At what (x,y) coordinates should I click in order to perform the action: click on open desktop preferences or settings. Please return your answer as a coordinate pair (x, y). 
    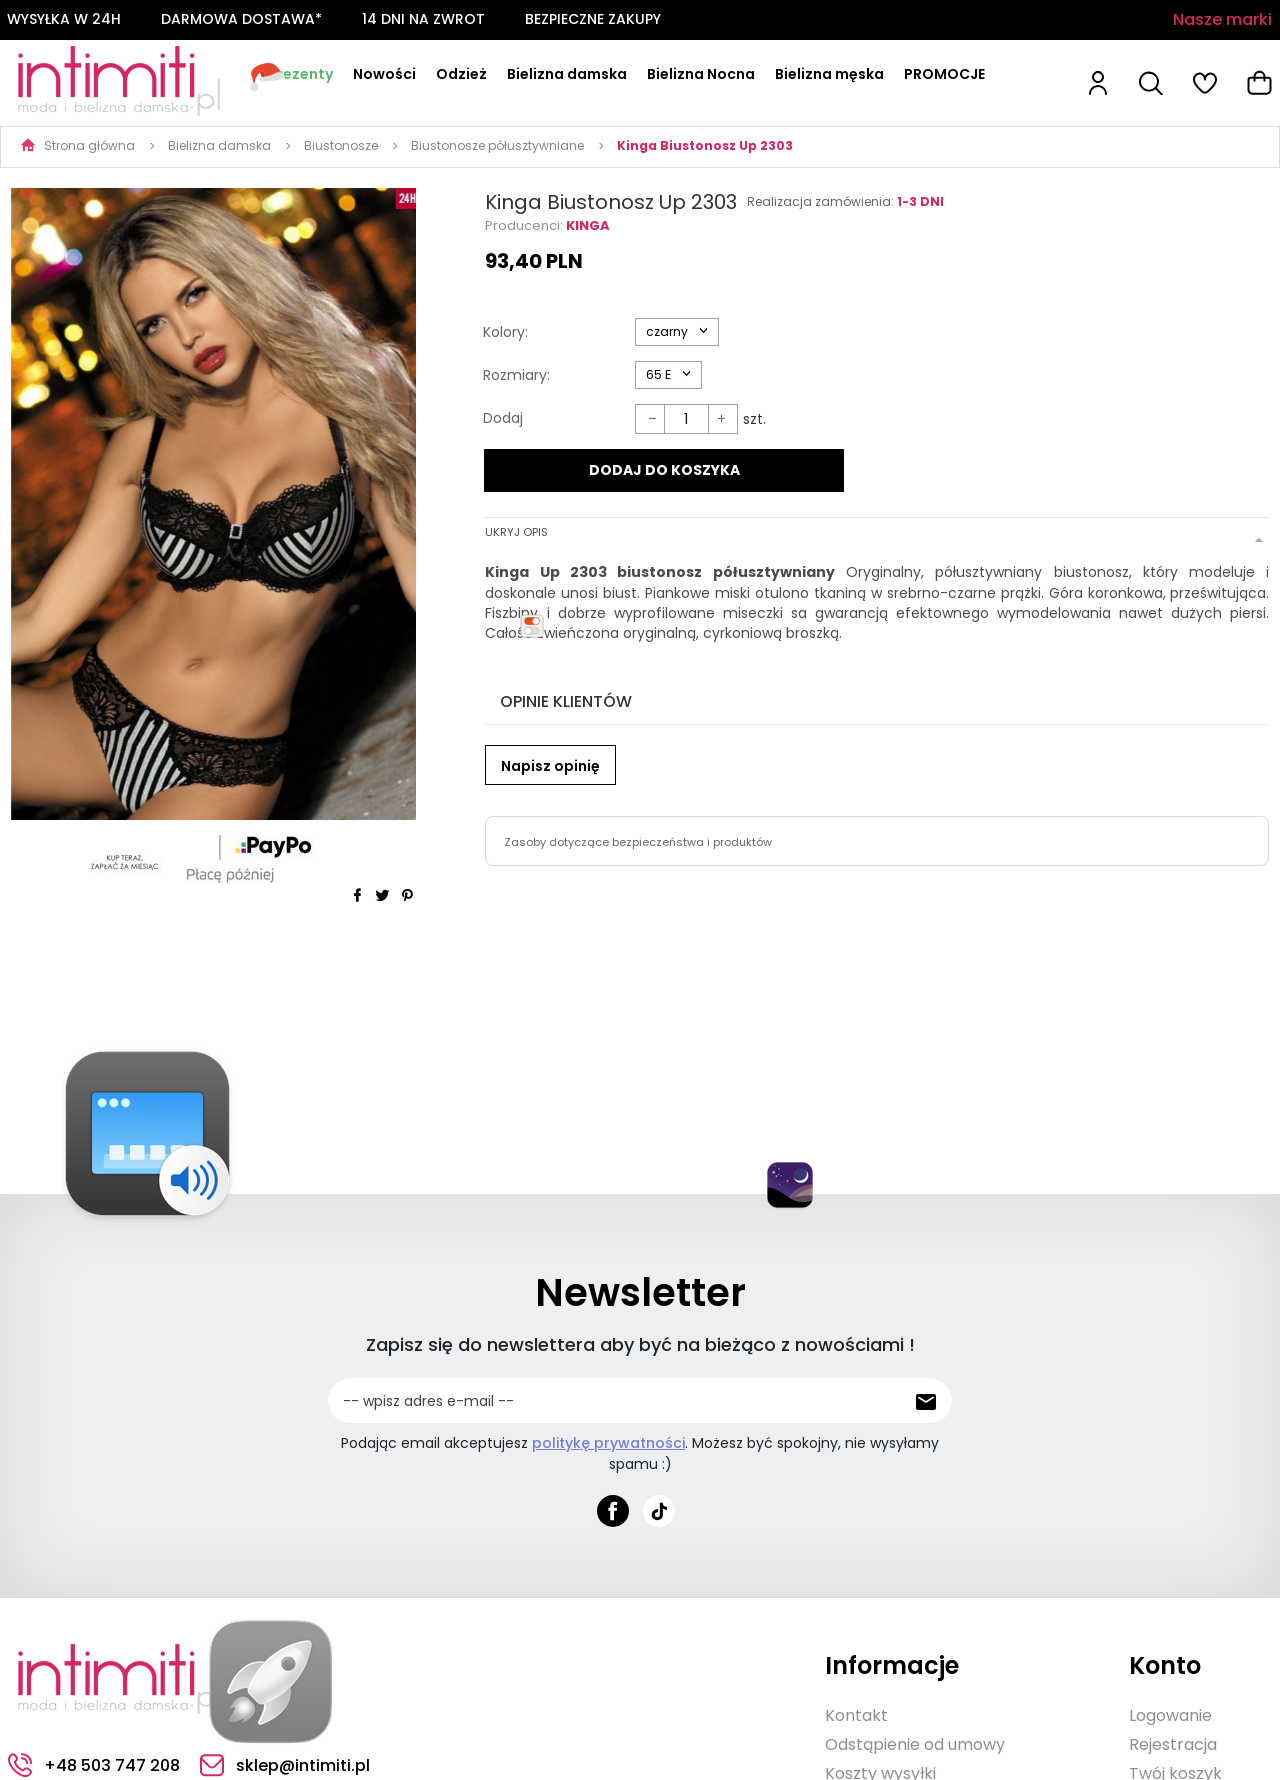
    Looking at the image, I should click on (532, 626).